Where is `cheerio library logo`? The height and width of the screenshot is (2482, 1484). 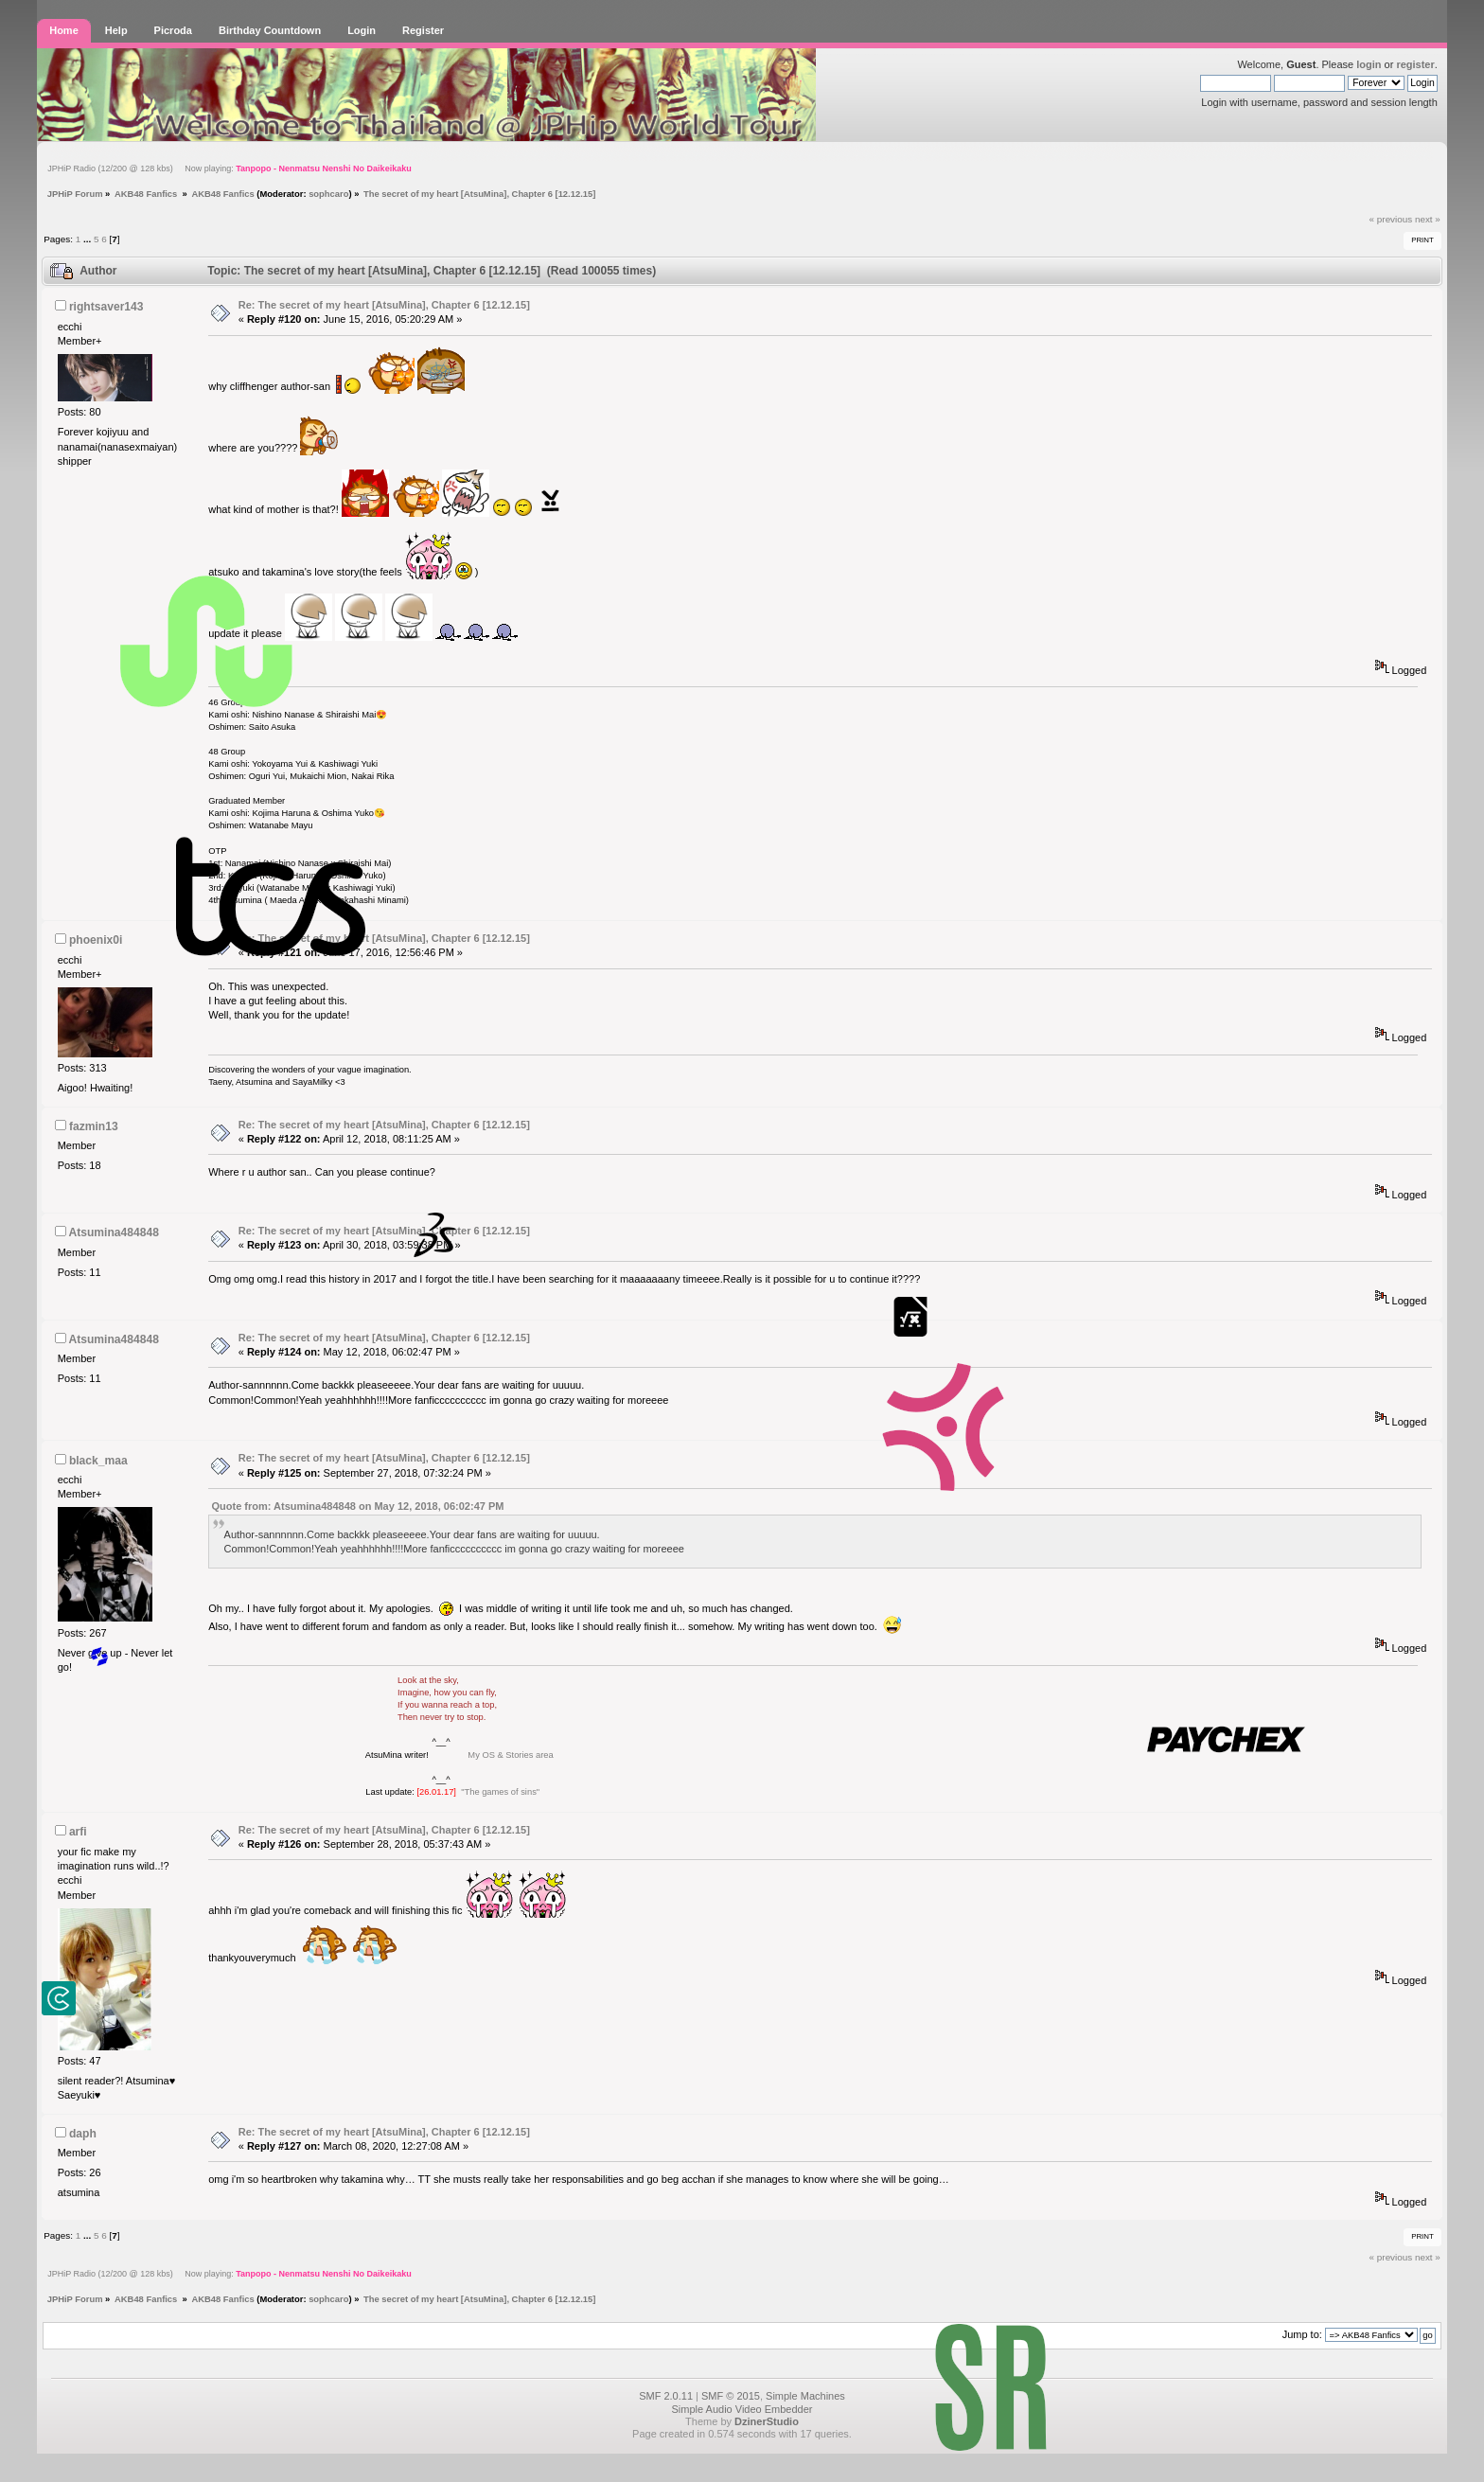 cheerio library logo is located at coordinates (59, 1998).